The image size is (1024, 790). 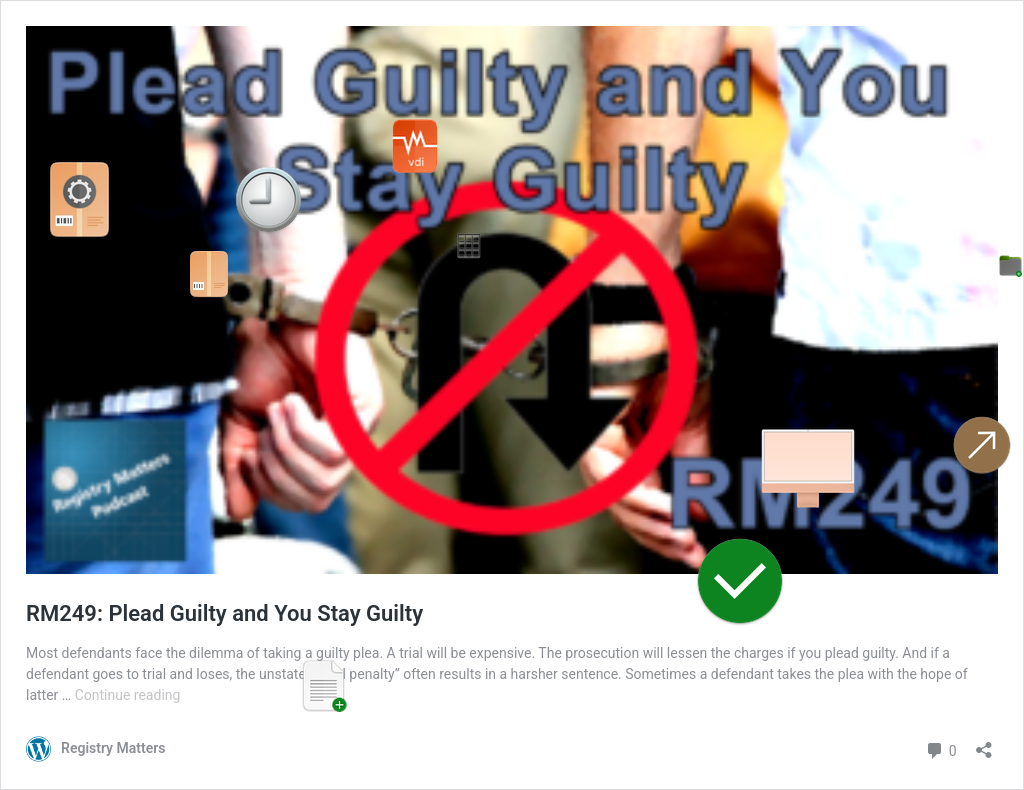 What do you see at coordinates (323, 685) in the screenshot?
I see `create a new document` at bounding box center [323, 685].